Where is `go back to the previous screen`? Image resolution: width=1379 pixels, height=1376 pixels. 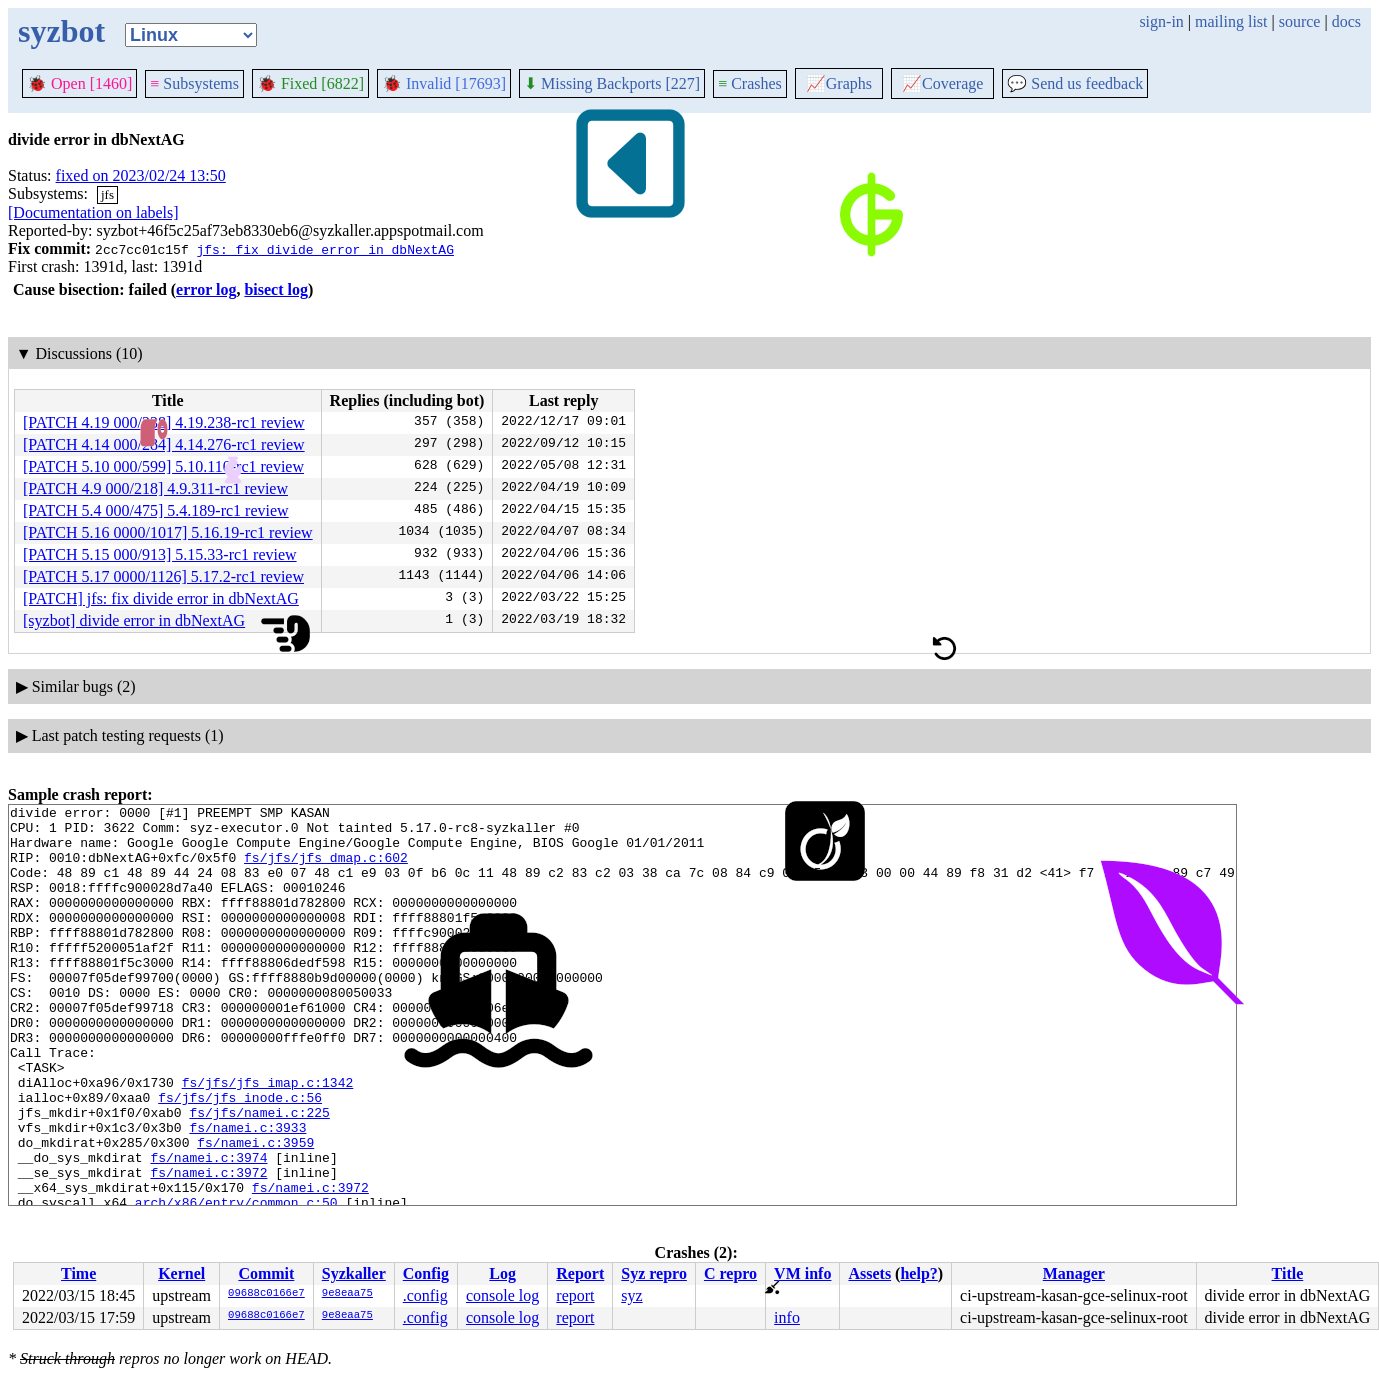
go back to the previous screen is located at coordinates (285, 633).